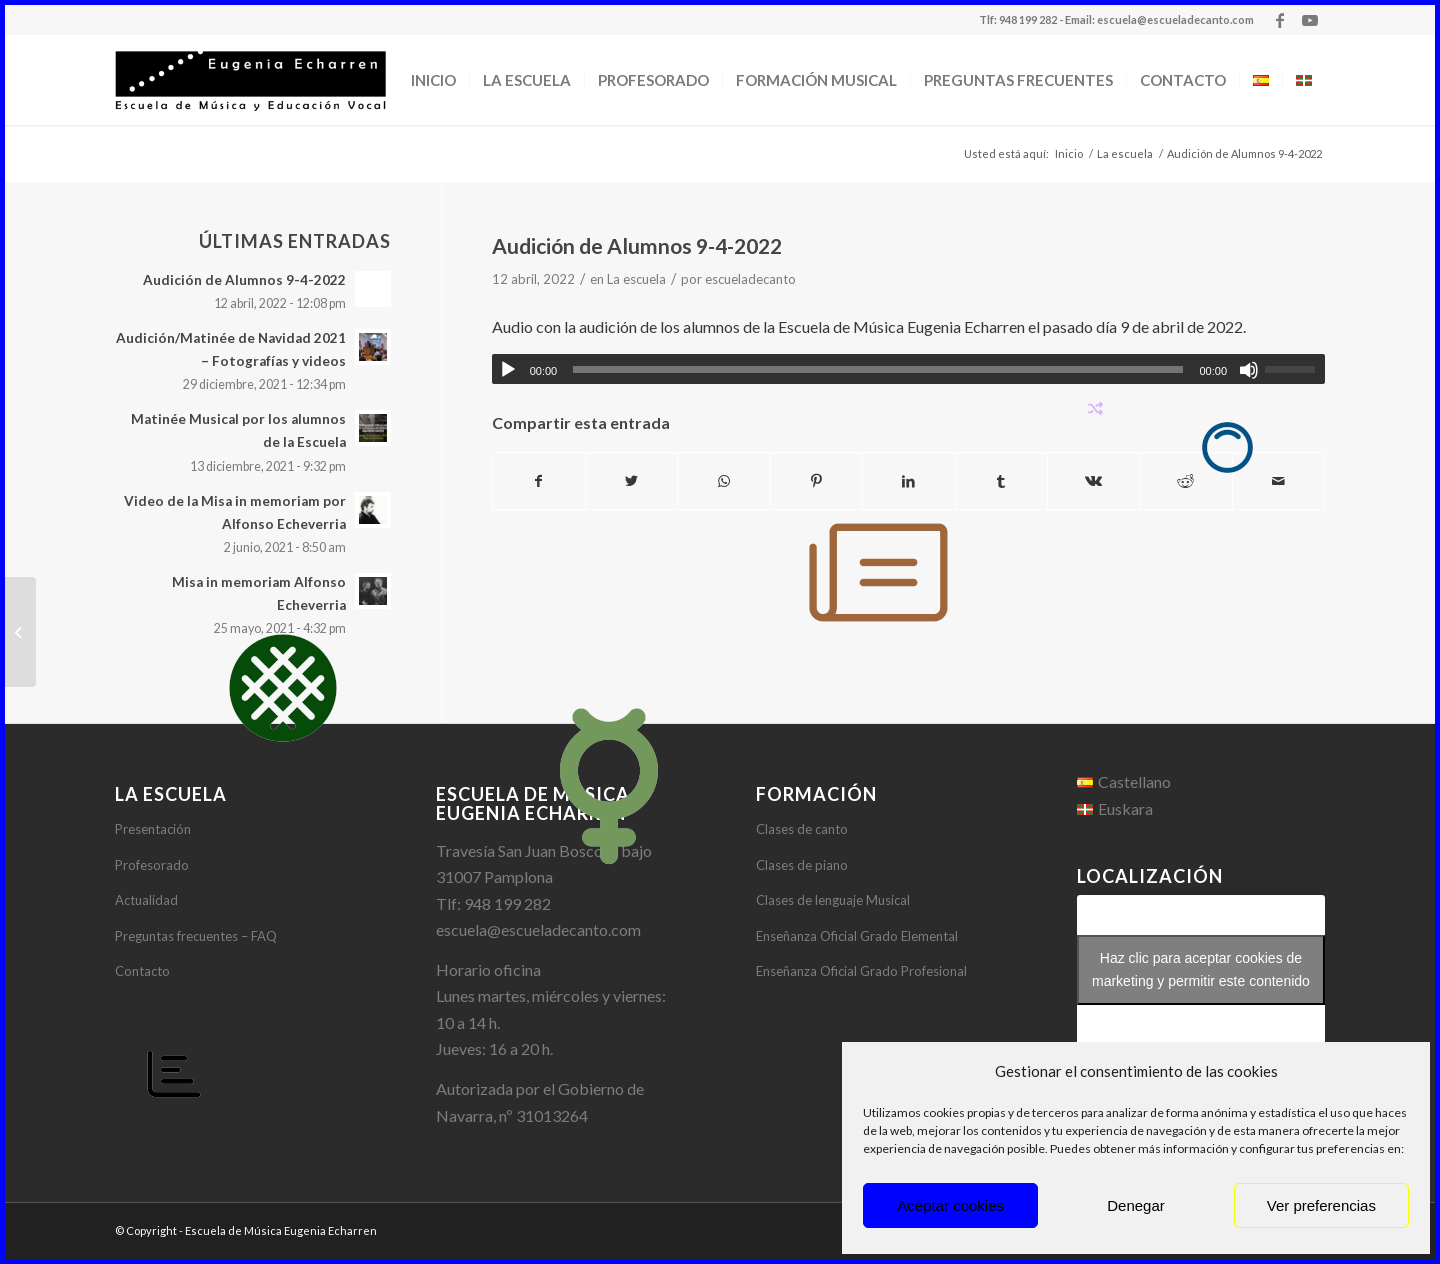 The image size is (1440, 1264). Describe the element at coordinates (283, 688) in the screenshot. I see `indicates a dutch treat or snack item` at that location.